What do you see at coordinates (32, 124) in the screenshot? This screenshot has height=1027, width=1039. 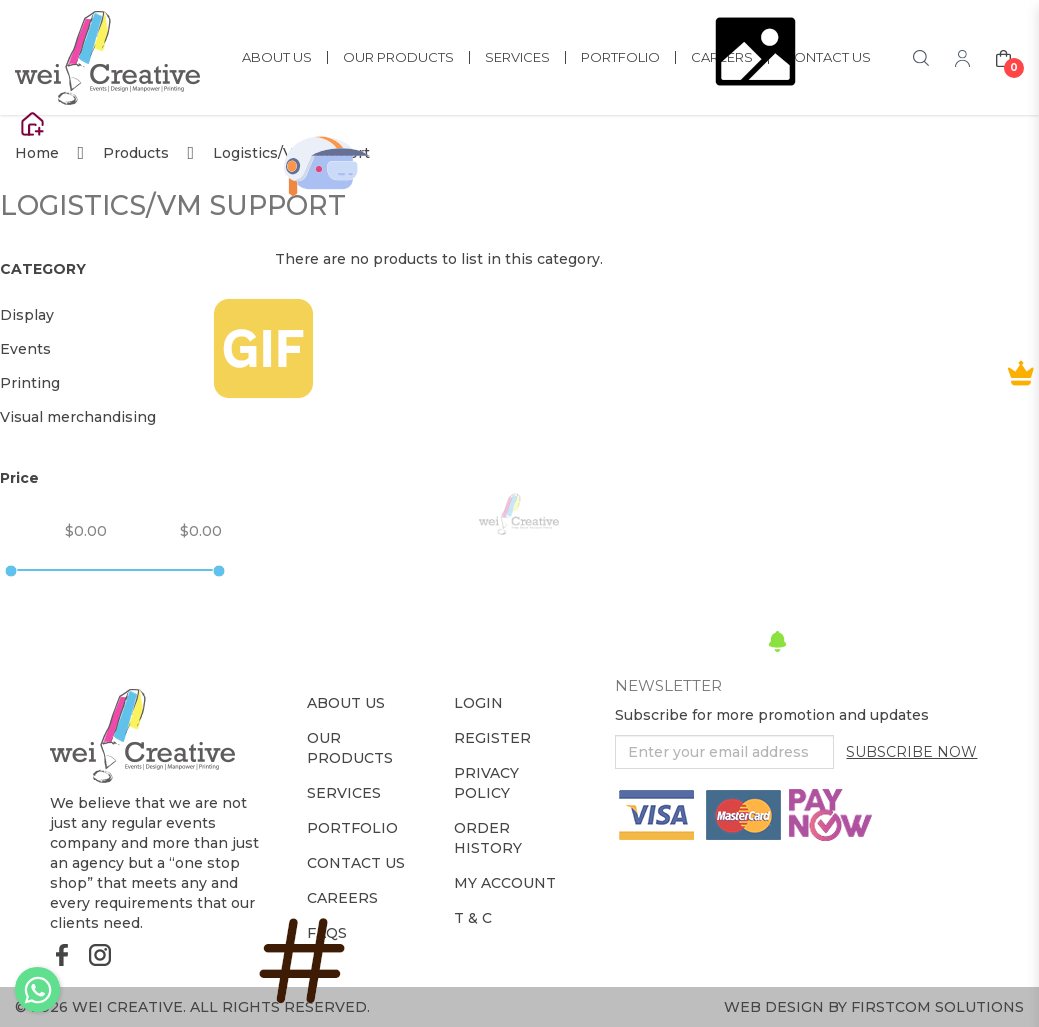 I see `add a new home or property` at bounding box center [32, 124].